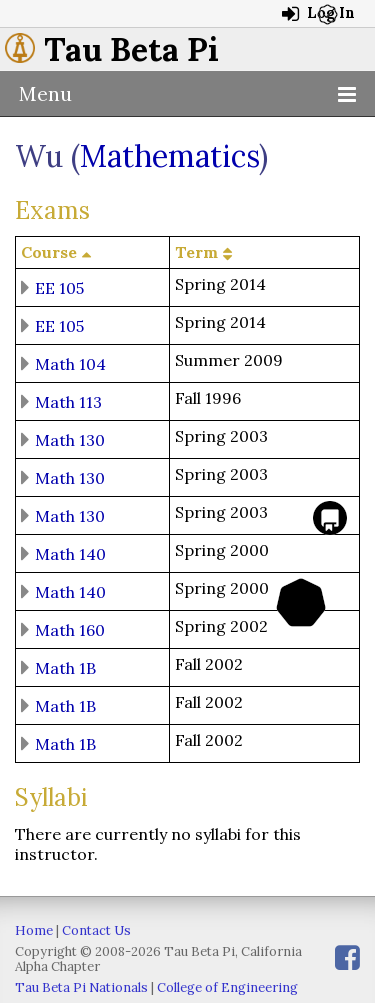  What do you see at coordinates (330, 518) in the screenshot?
I see `repository activity in your feed` at bounding box center [330, 518].